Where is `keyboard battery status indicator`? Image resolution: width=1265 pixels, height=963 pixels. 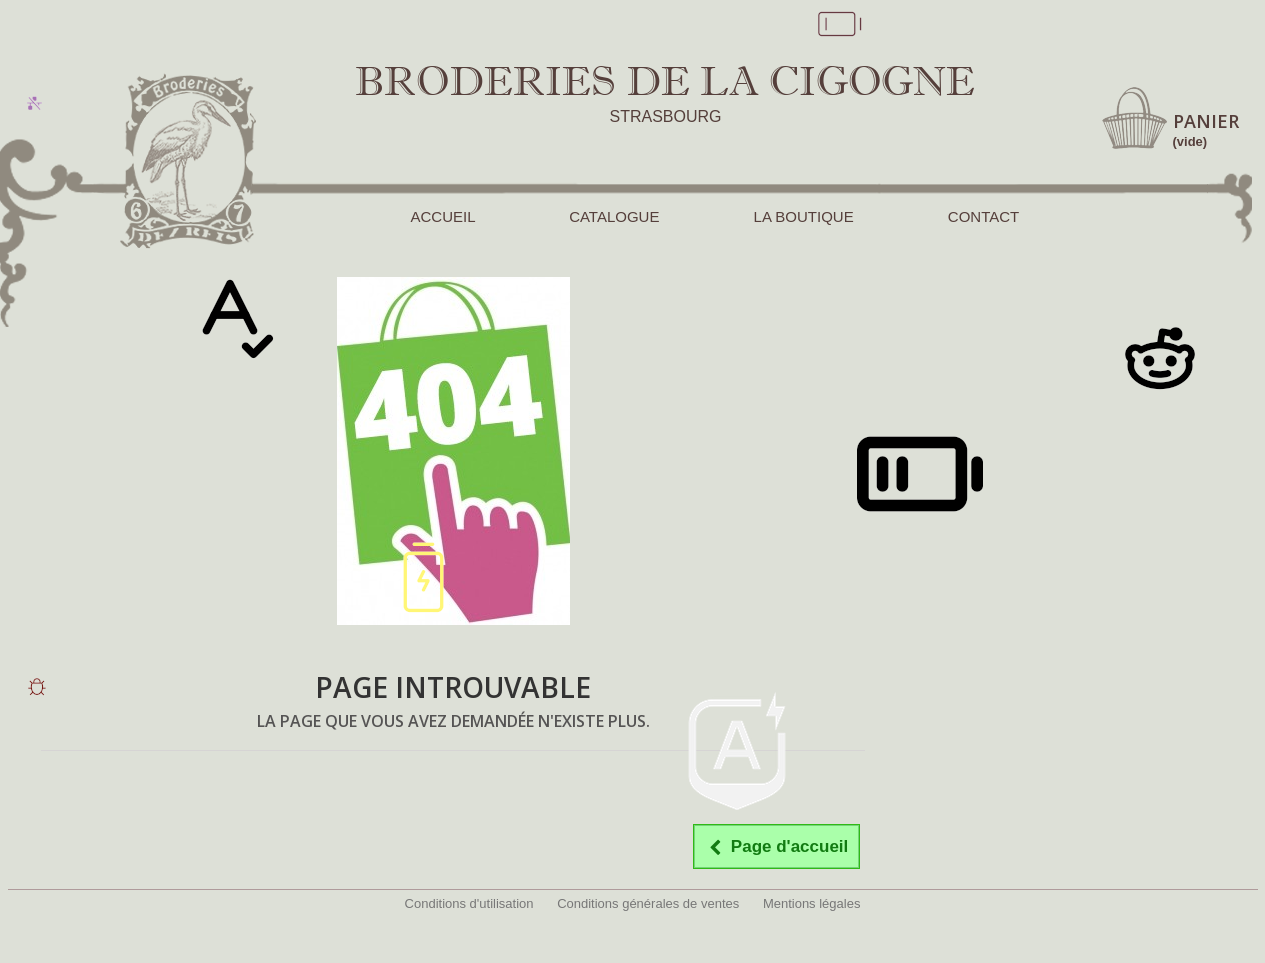 keyboard battery status indicator is located at coordinates (737, 751).